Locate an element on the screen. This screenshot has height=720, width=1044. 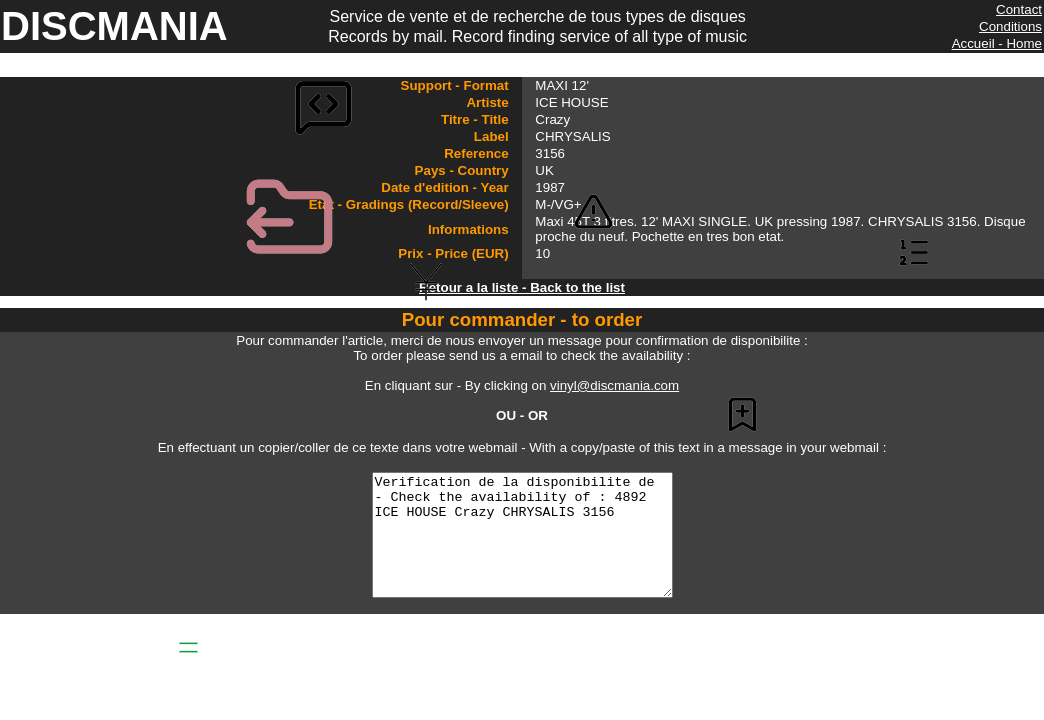
view code snippets in chat is located at coordinates (323, 106).